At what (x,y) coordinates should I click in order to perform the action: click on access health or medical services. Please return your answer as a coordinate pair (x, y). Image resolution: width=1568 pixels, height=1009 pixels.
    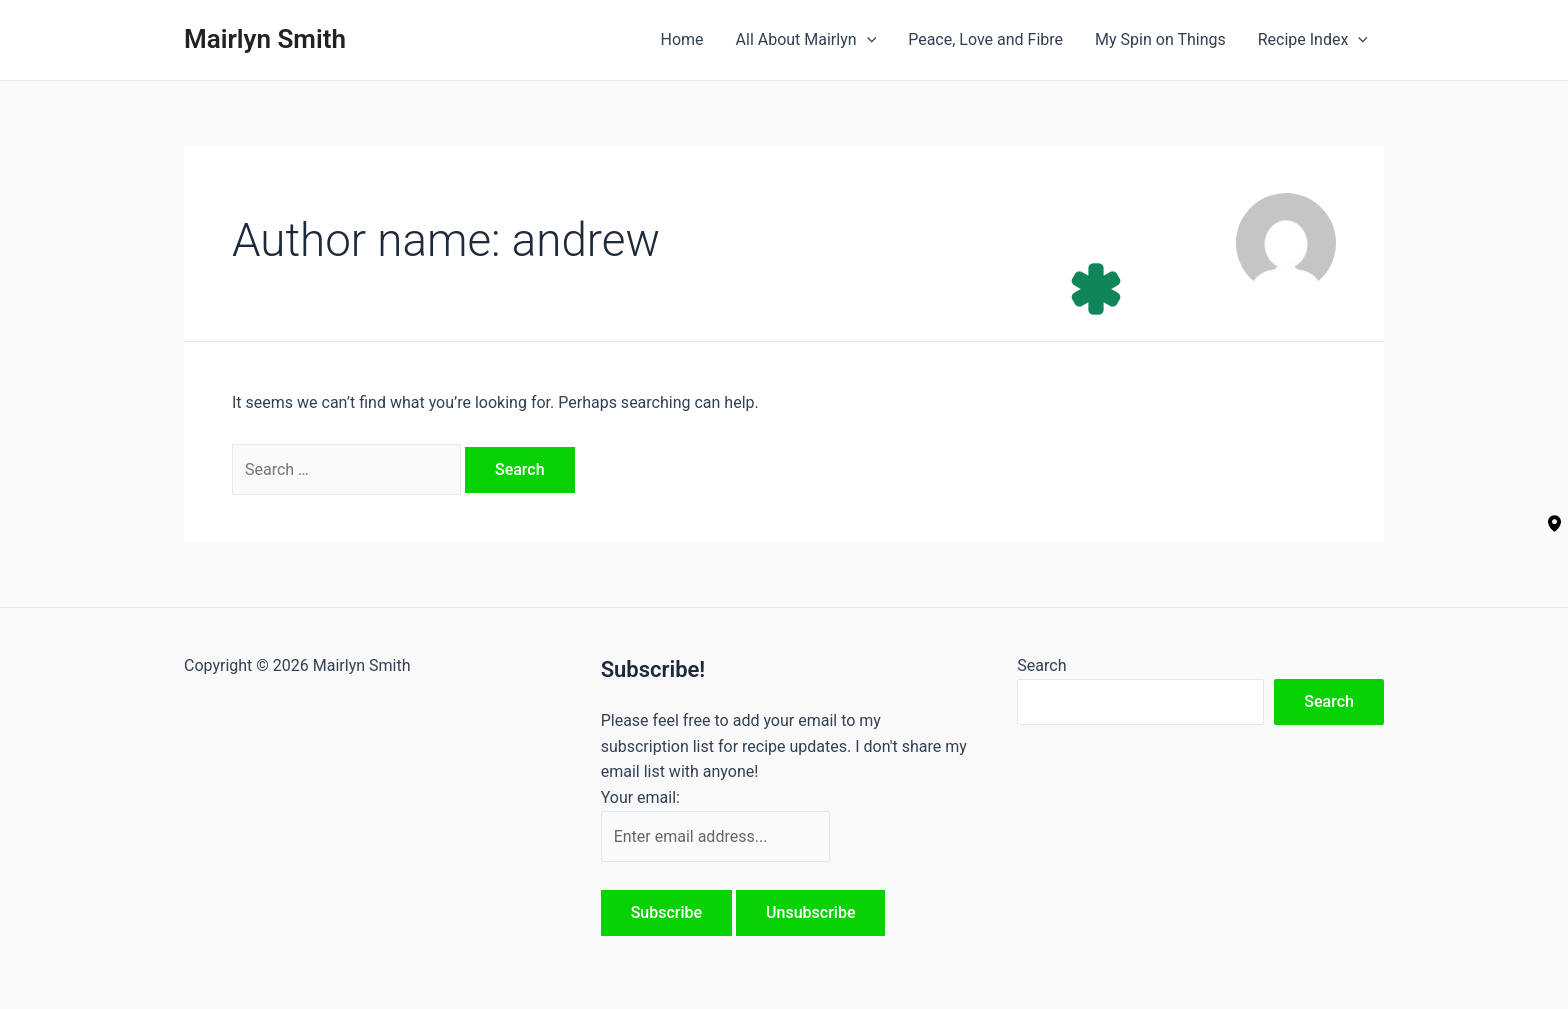
    Looking at the image, I should click on (1096, 289).